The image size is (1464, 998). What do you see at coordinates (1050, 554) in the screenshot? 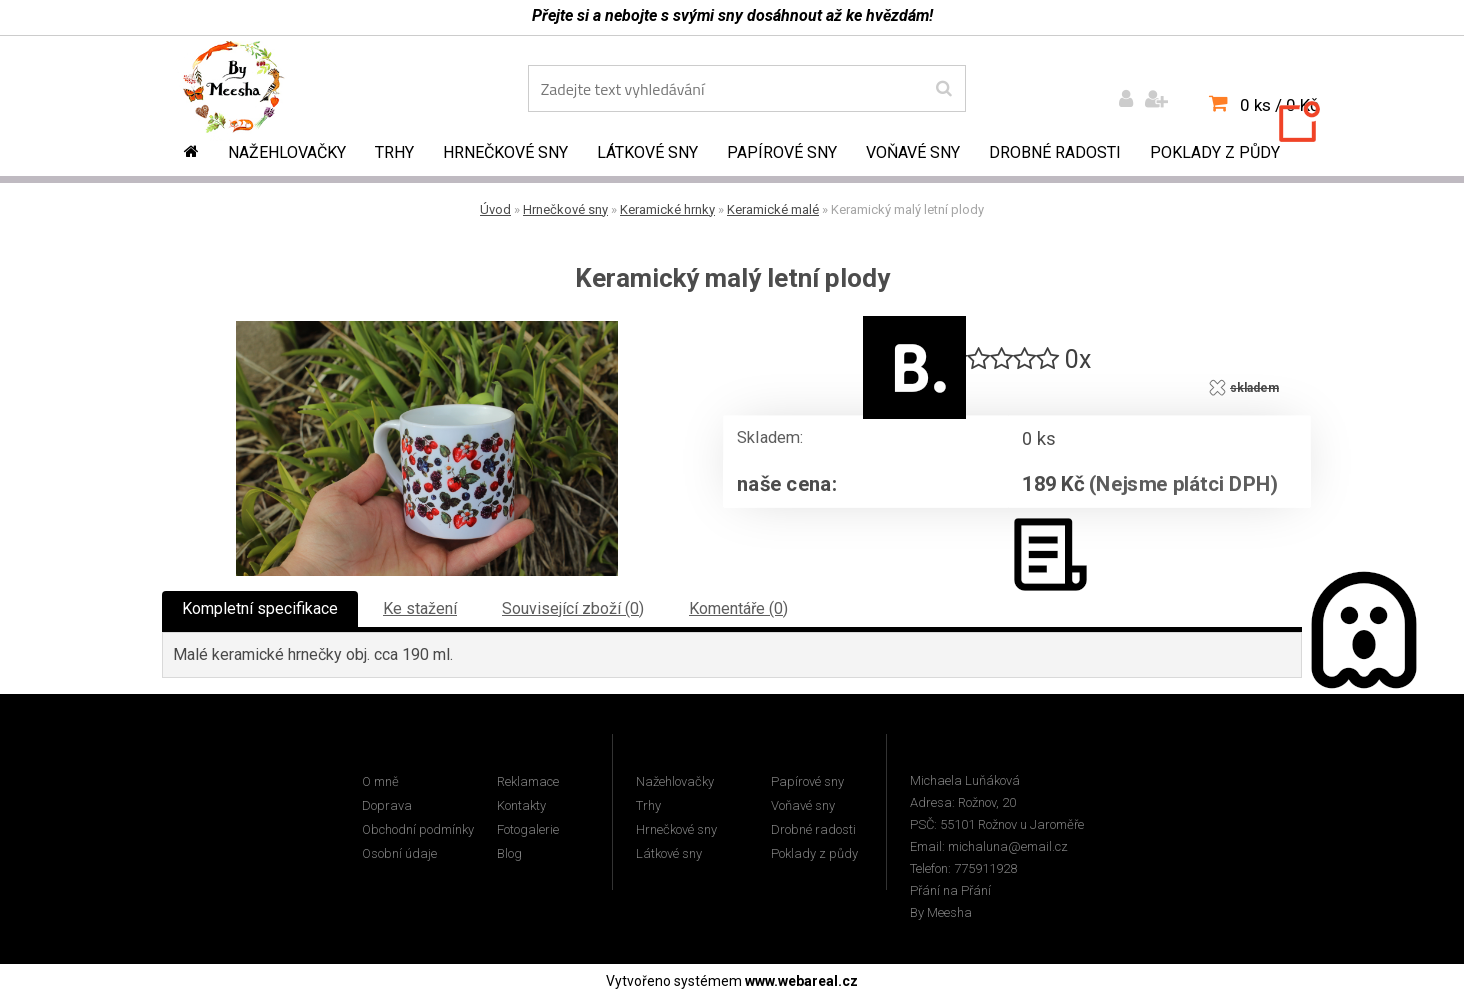
I see `view document list or file directory` at bounding box center [1050, 554].